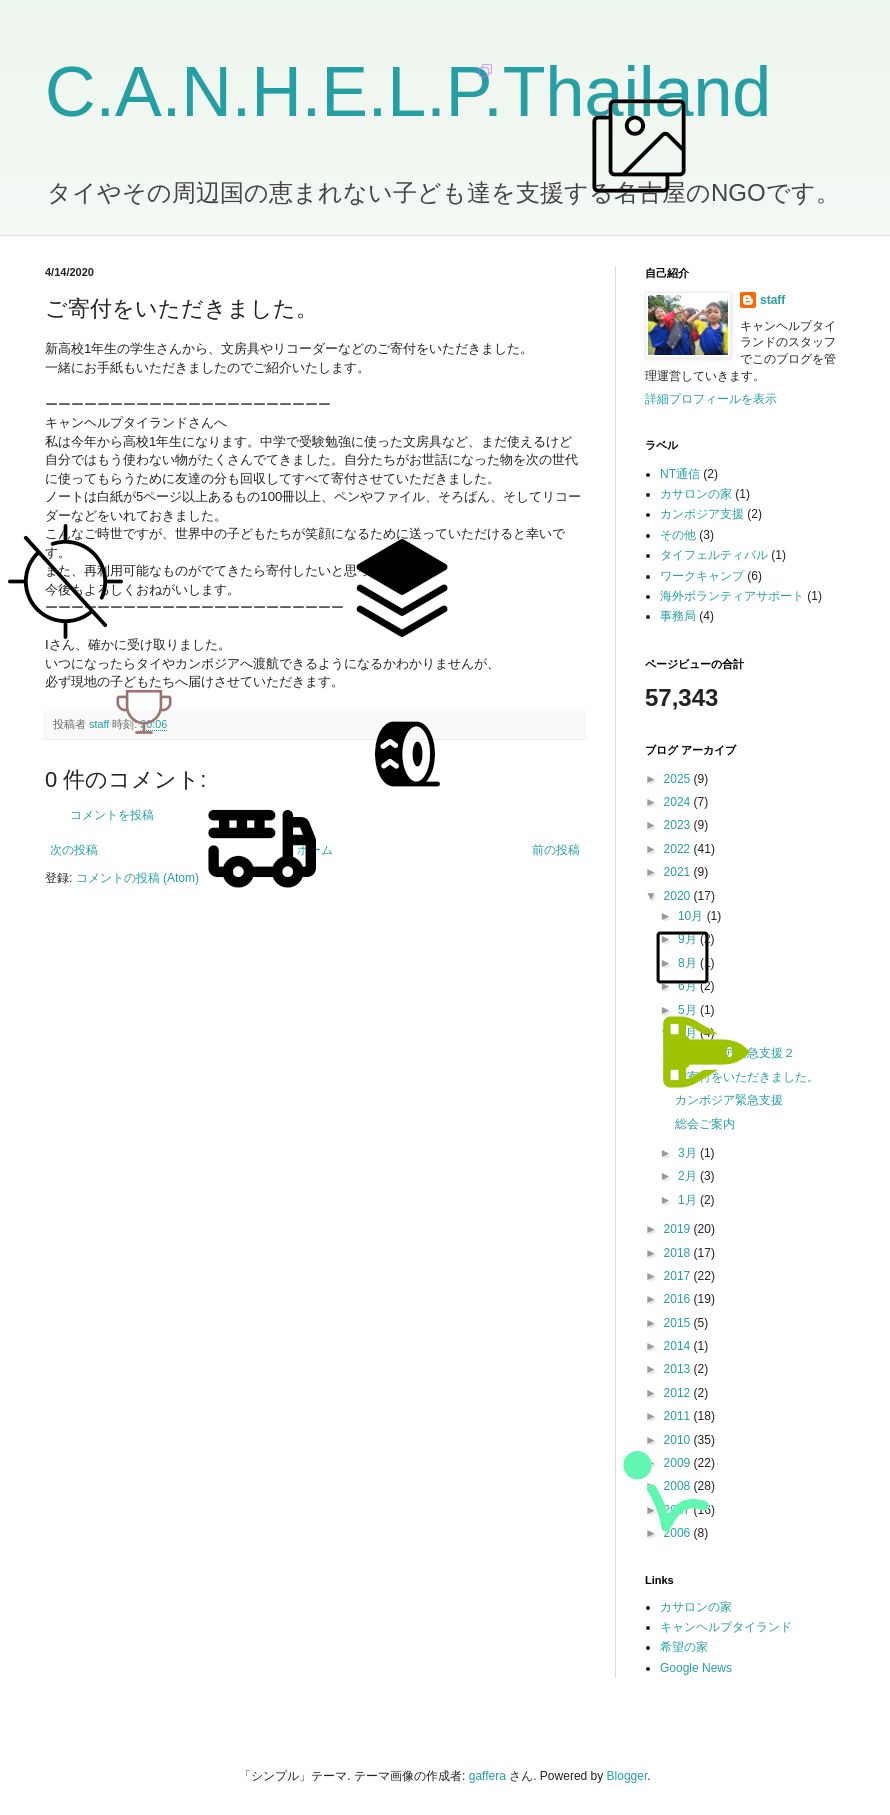  I want to click on emergency services or fire department contact, so click(259, 843).